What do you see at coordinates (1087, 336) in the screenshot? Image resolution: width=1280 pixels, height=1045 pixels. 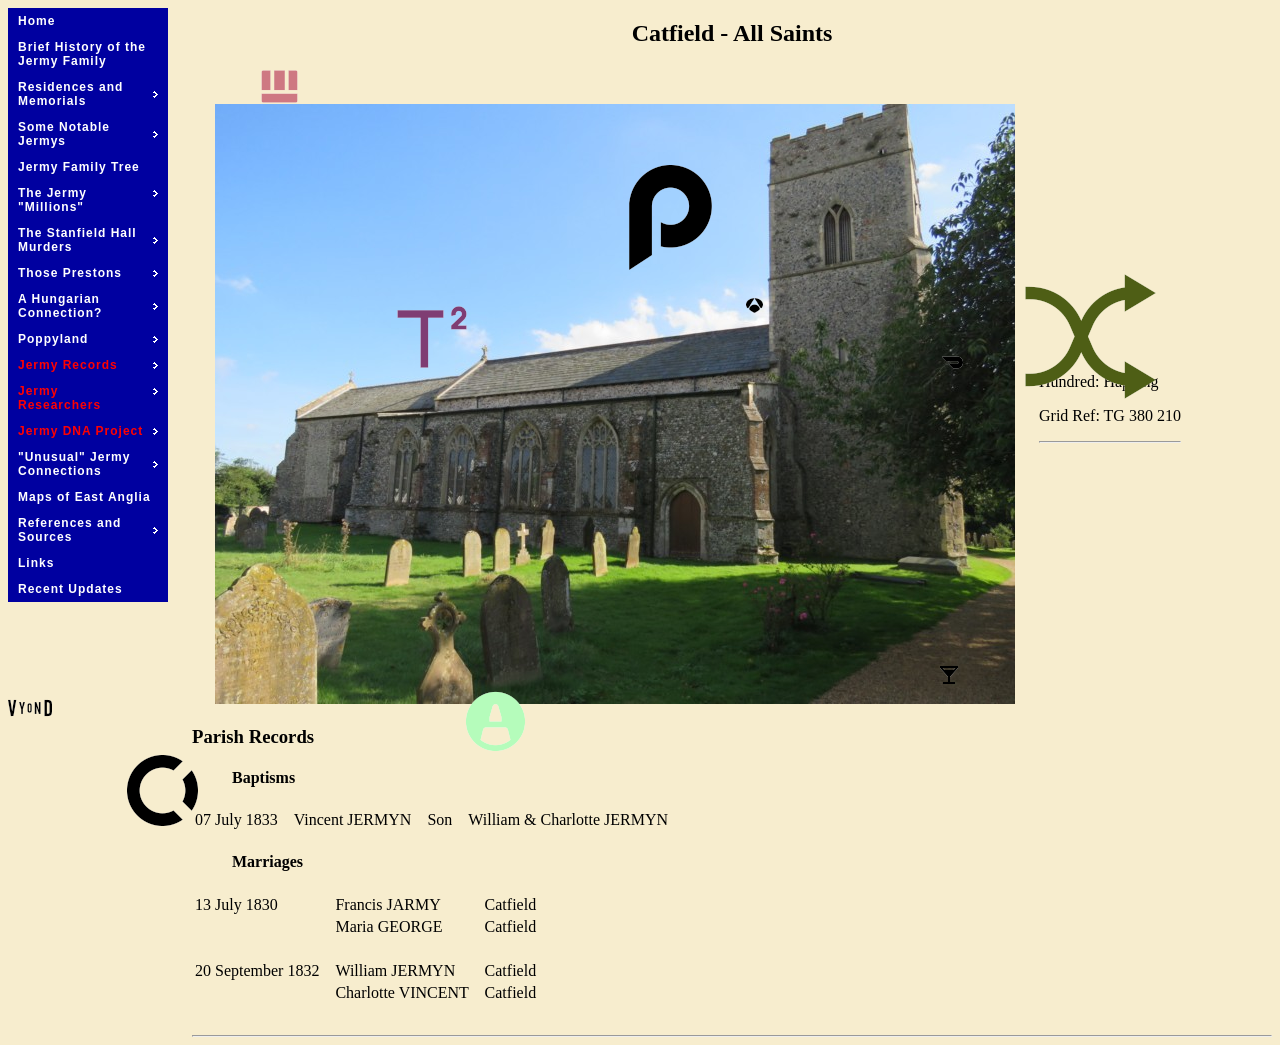 I see `shuffle playback order` at bounding box center [1087, 336].